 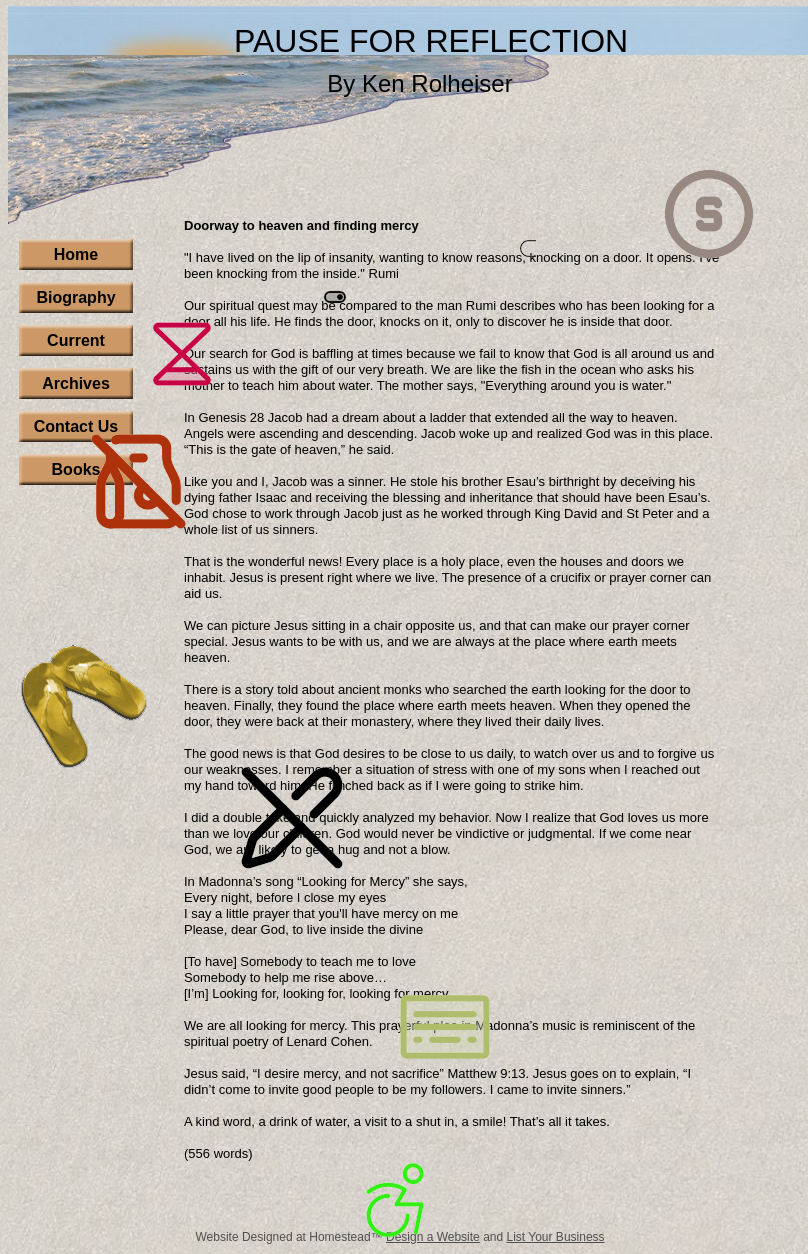 What do you see at coordinates (445, 1027) in the screenshot?
I see `open on-screen keyboard` at bounding box center [445, 1027].